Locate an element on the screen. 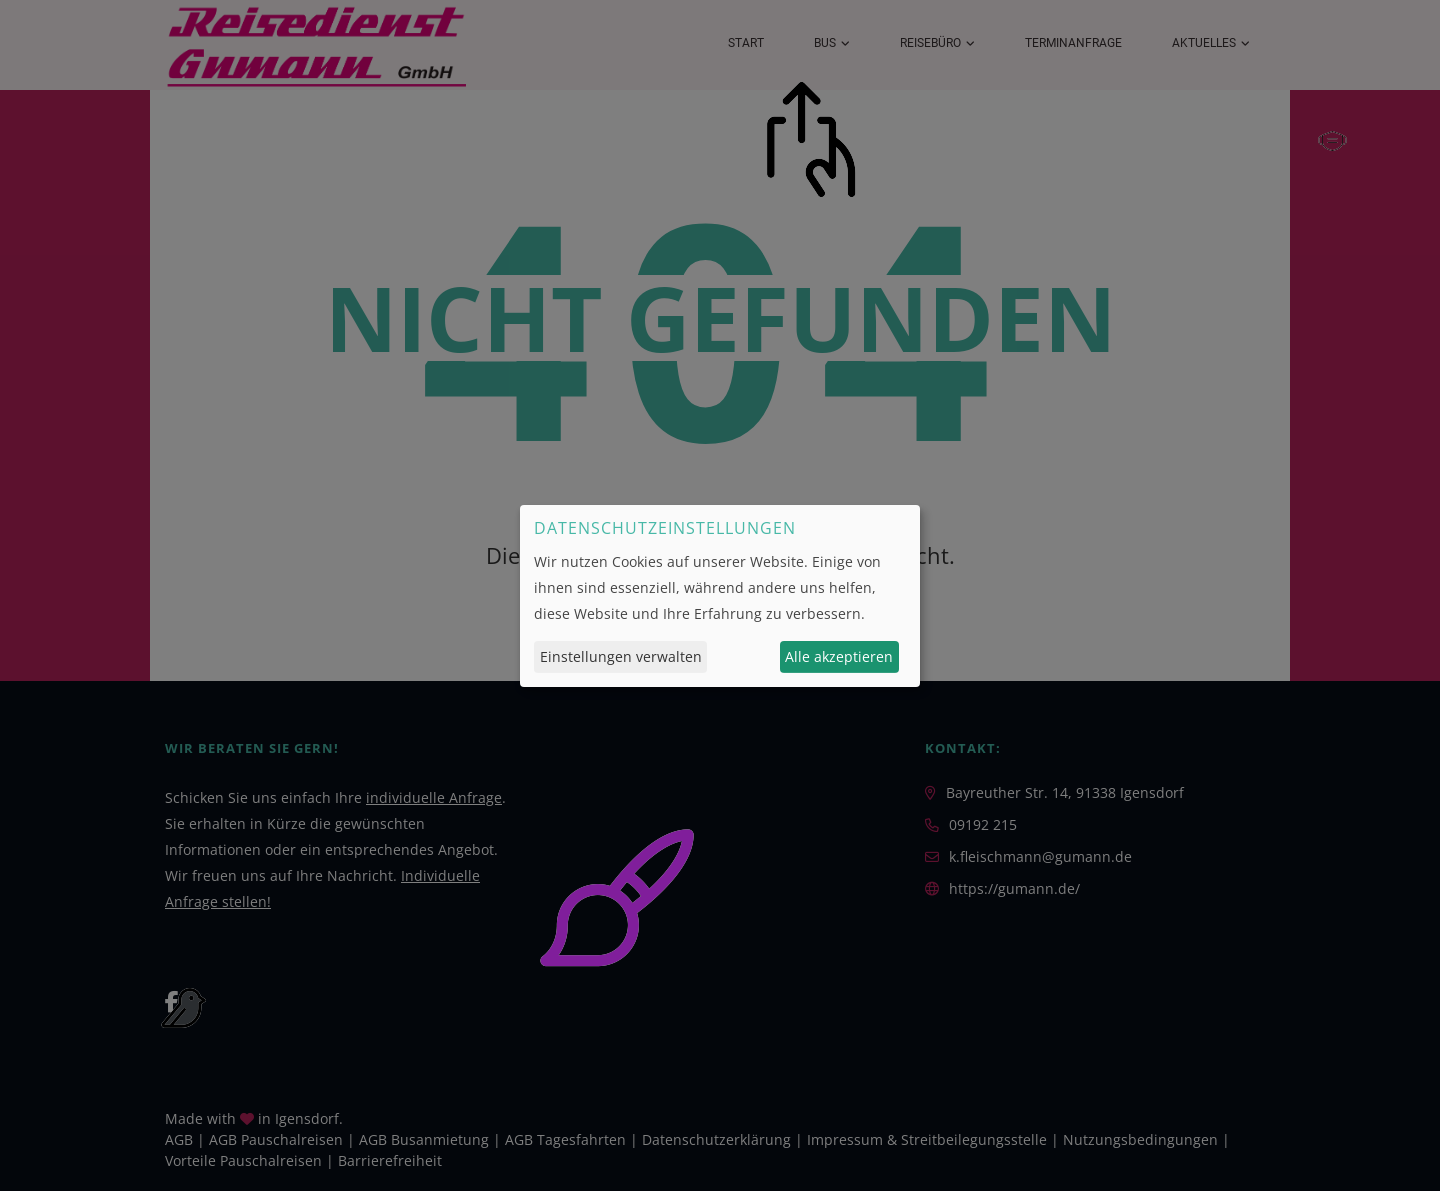  access twitter or social media sharing is located at coordinates (184, 1009).